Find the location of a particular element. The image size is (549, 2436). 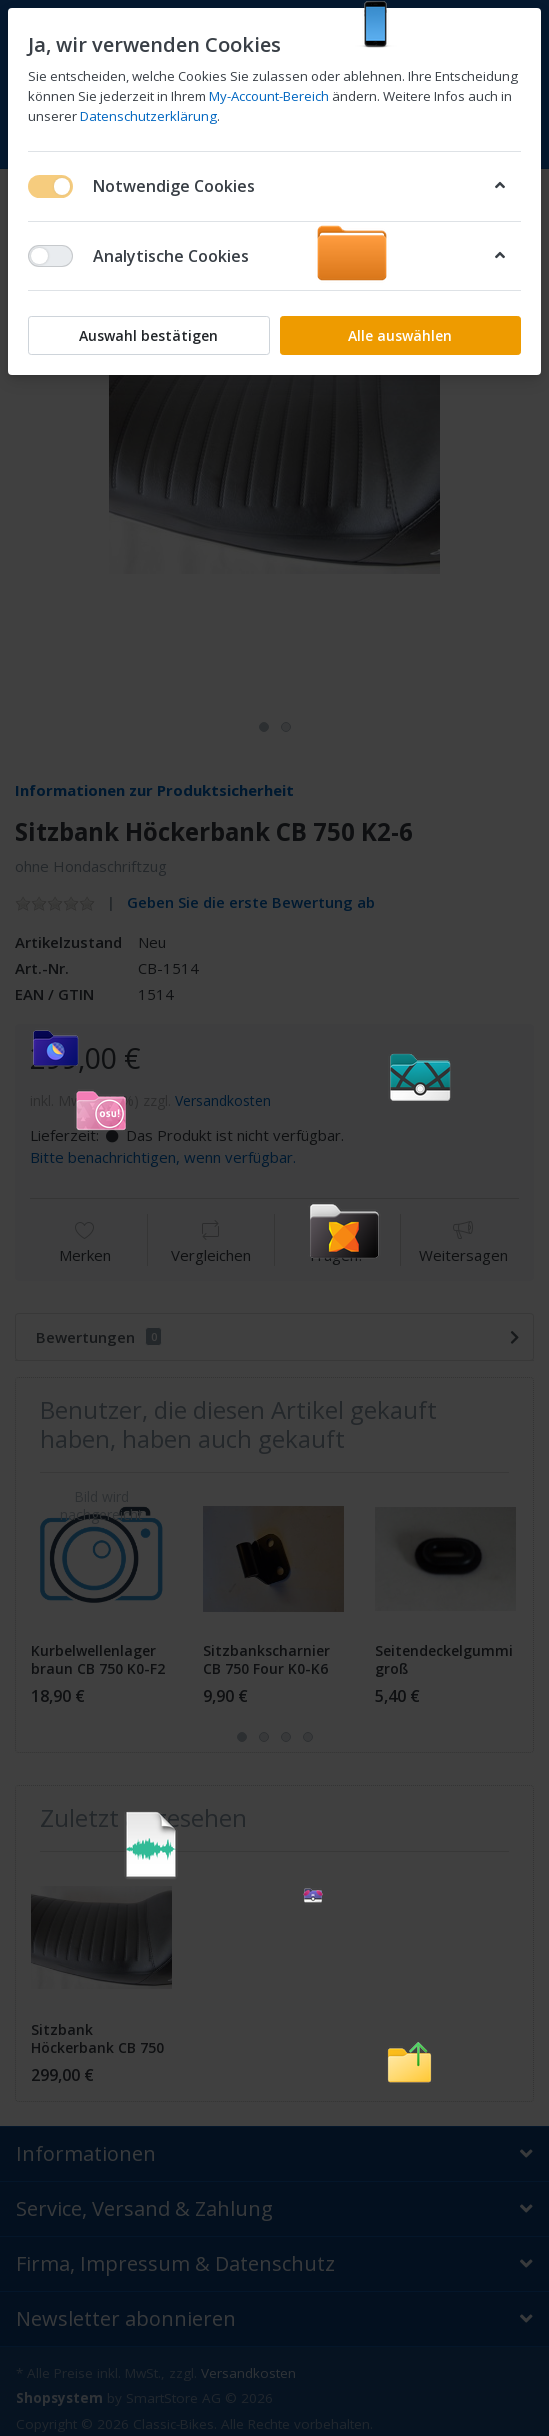

audio file thumbnail in media browser is located at coordinates (151, 1846).